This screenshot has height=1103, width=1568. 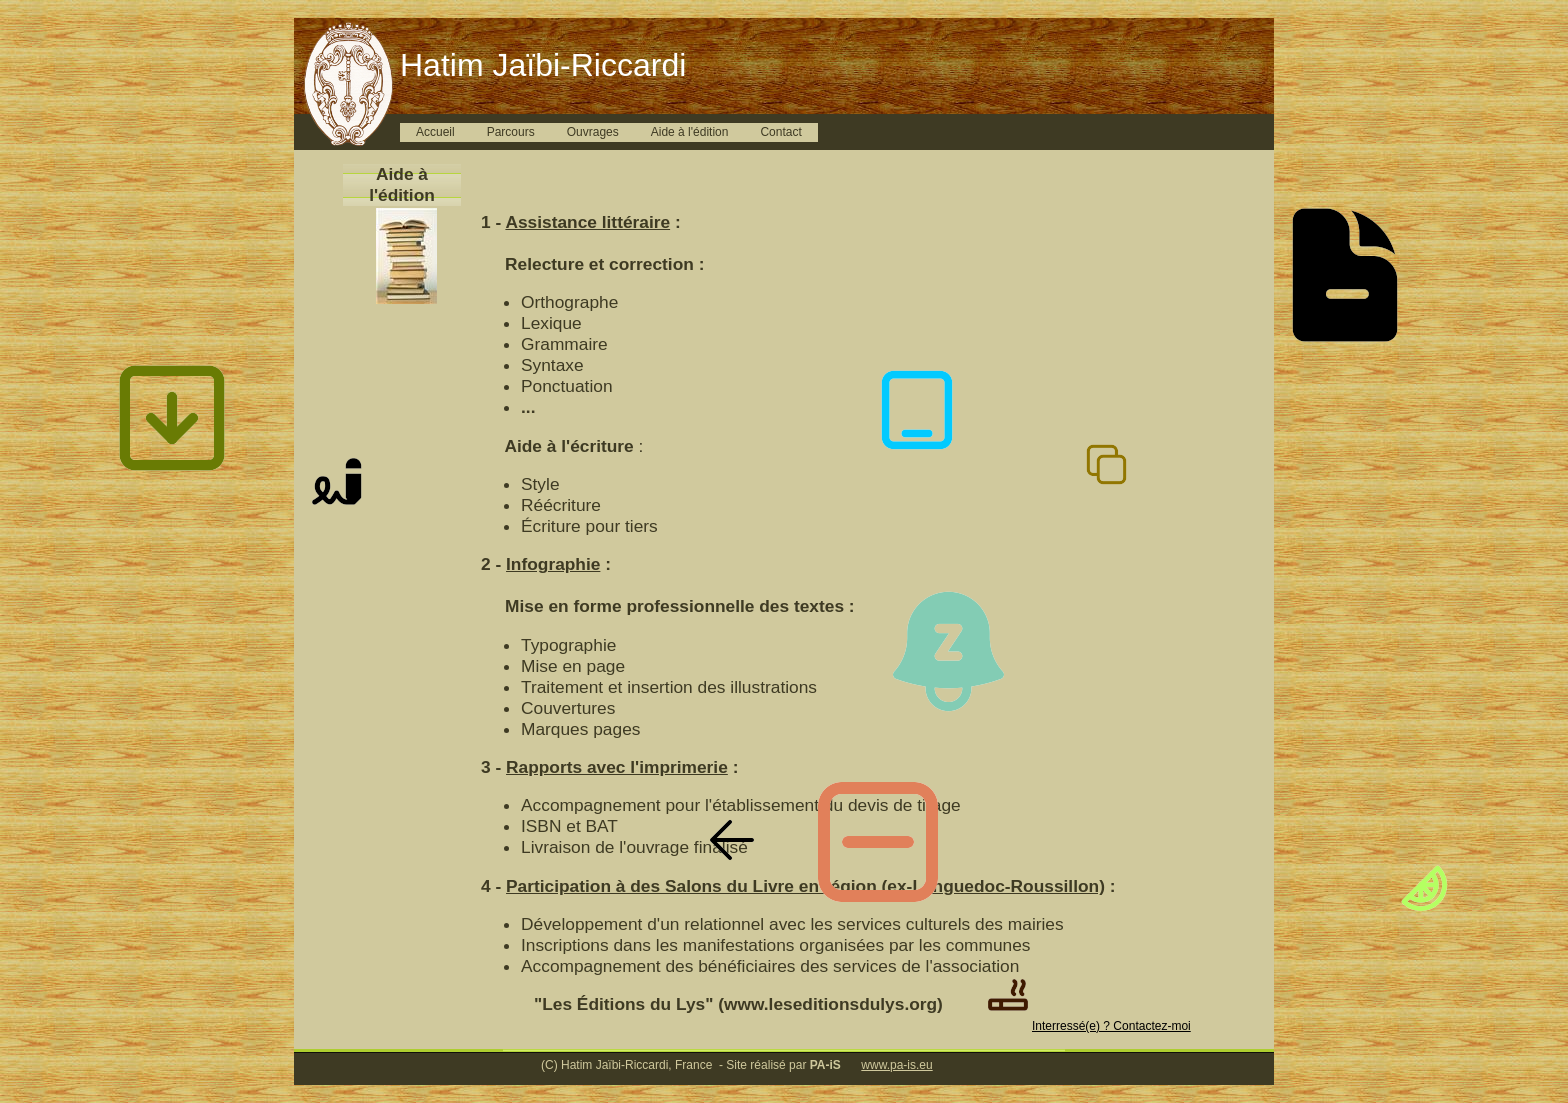 What do you see at coordinates (1008, 999) in the screenshot?
I see `indicates a designated smoking area` at bounding box center [1008, 999].